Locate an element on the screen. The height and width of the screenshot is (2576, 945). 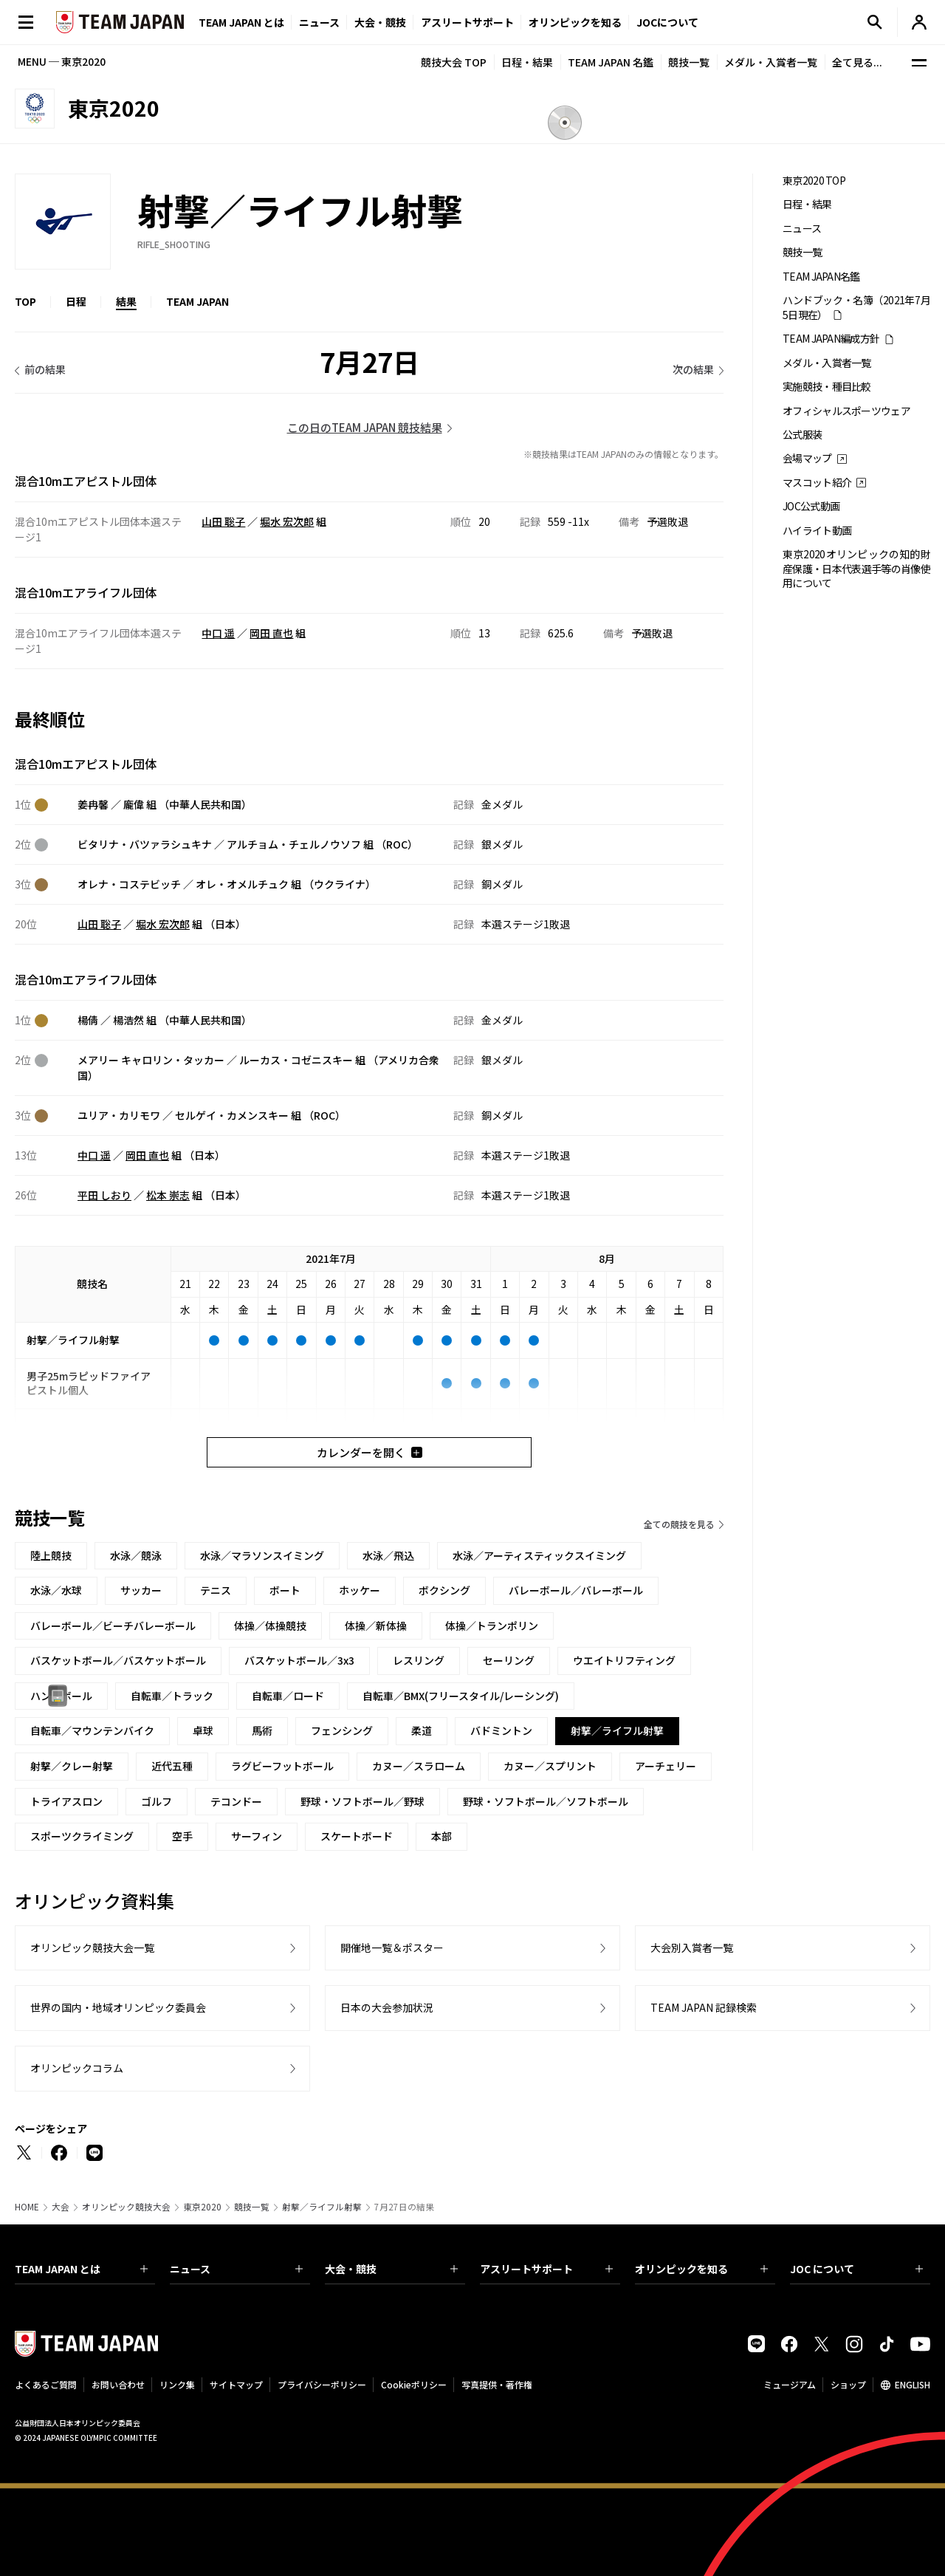
sega genesis/32x rom file is located at coordinates (58, 1696).